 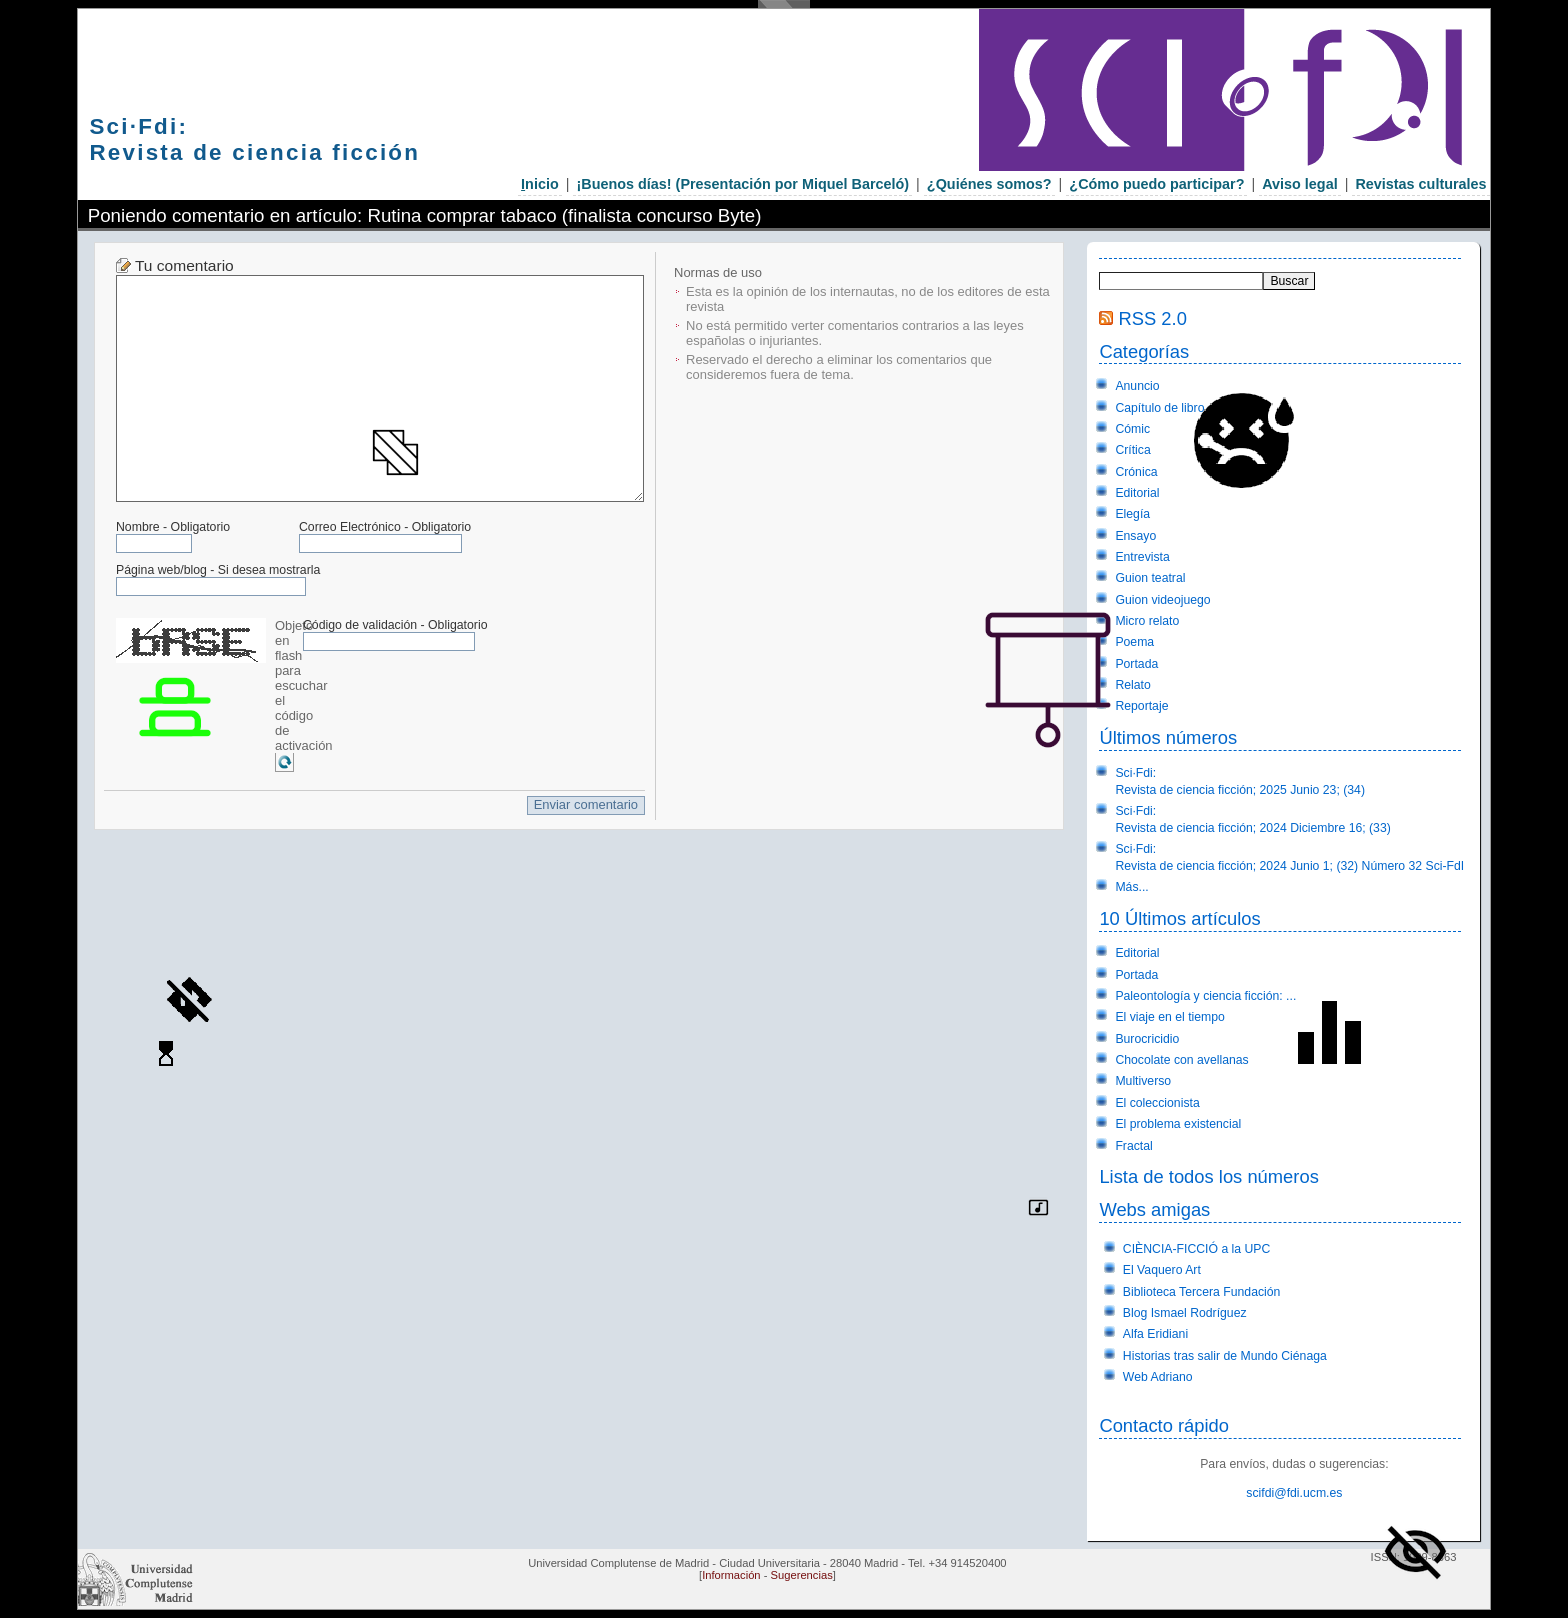 What do you see at coordinates (1038, 1207) in the screenshot?
I see `play or browse music videos` at bounding box center [1038, 1207].